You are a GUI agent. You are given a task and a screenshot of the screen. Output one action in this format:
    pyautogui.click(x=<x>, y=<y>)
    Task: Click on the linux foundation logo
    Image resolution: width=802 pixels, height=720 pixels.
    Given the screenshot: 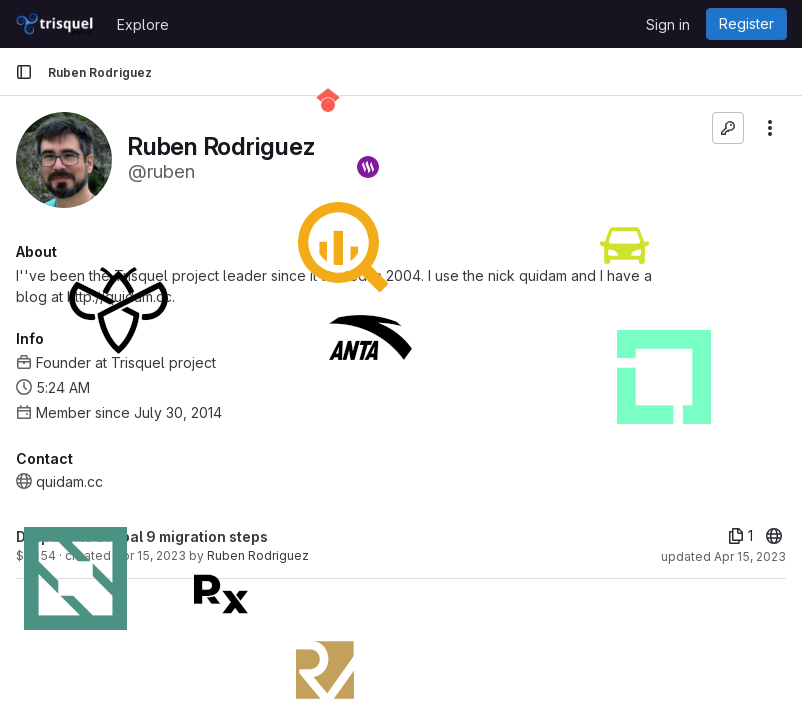 What is the action you would take?
    pyautogui.click(x=664, y=377)
    